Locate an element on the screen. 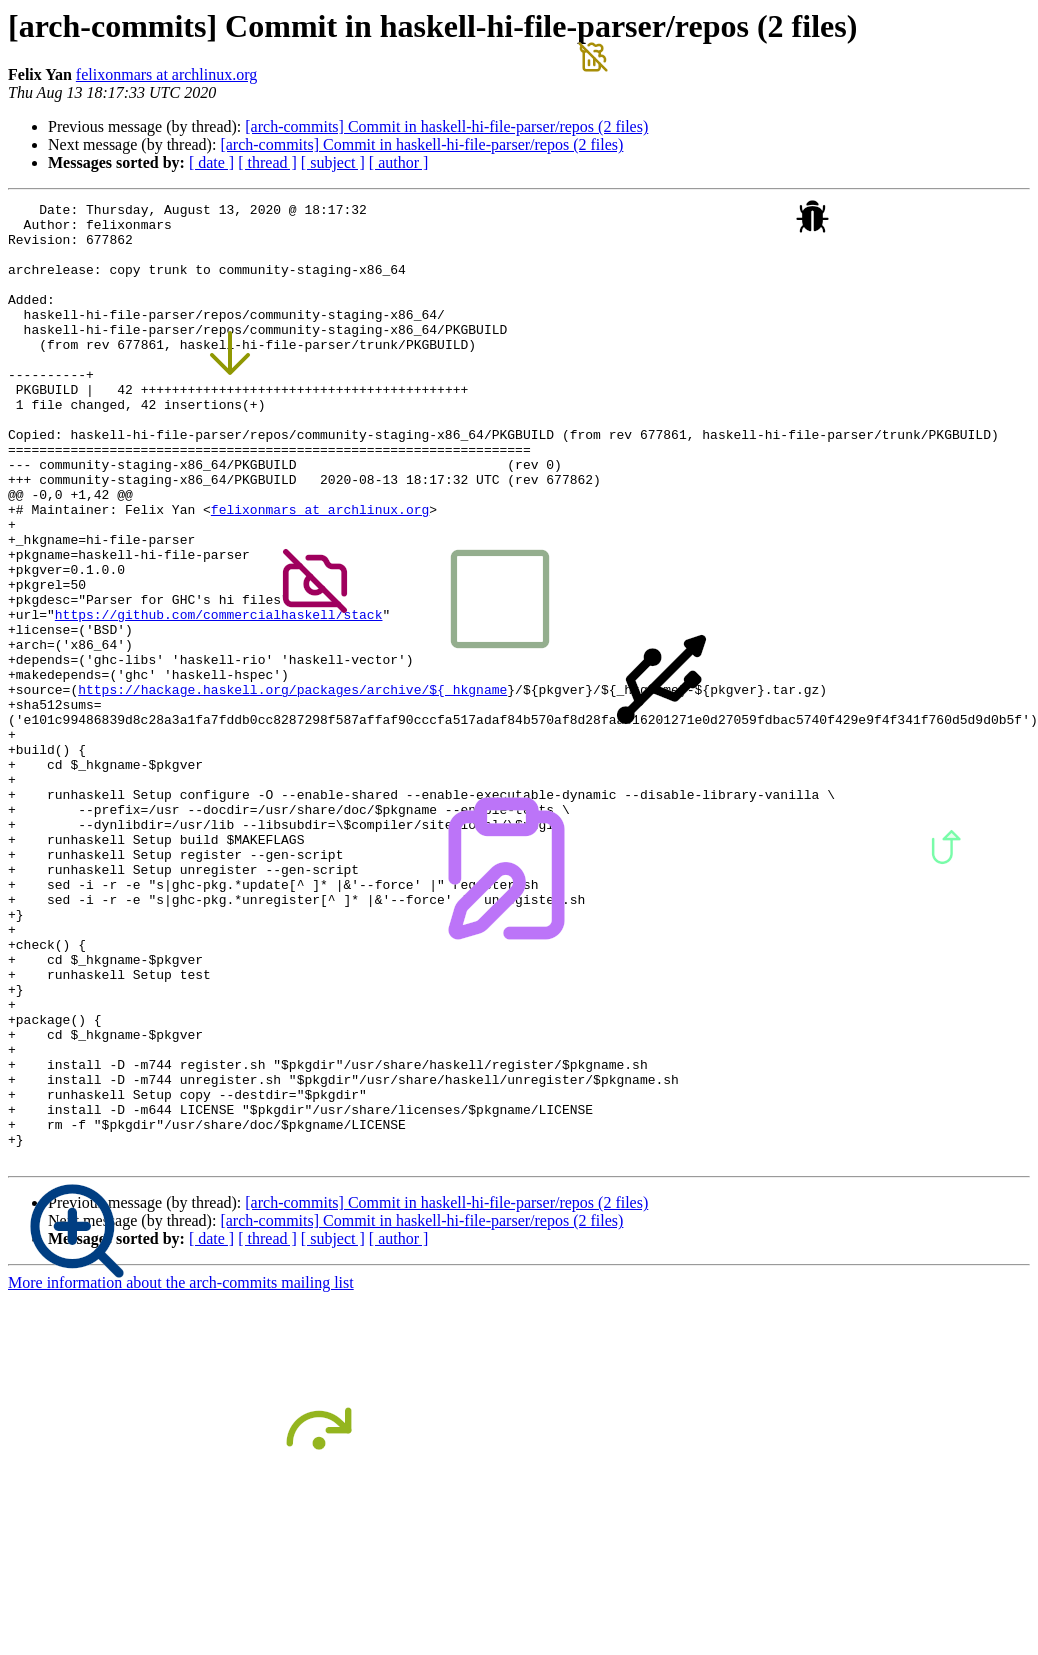  camera is disabled or unavailable is located at coordinates (315, 581).